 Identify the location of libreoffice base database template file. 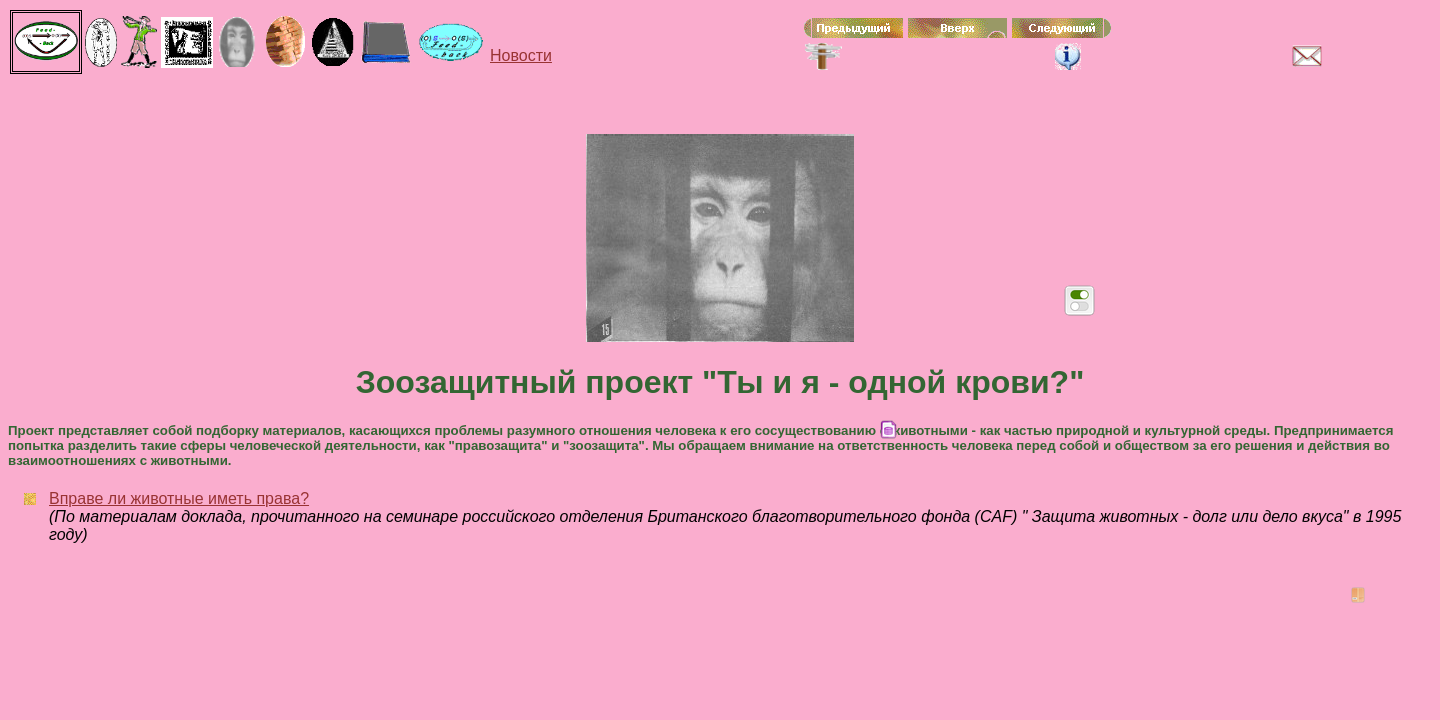
(888, 429).